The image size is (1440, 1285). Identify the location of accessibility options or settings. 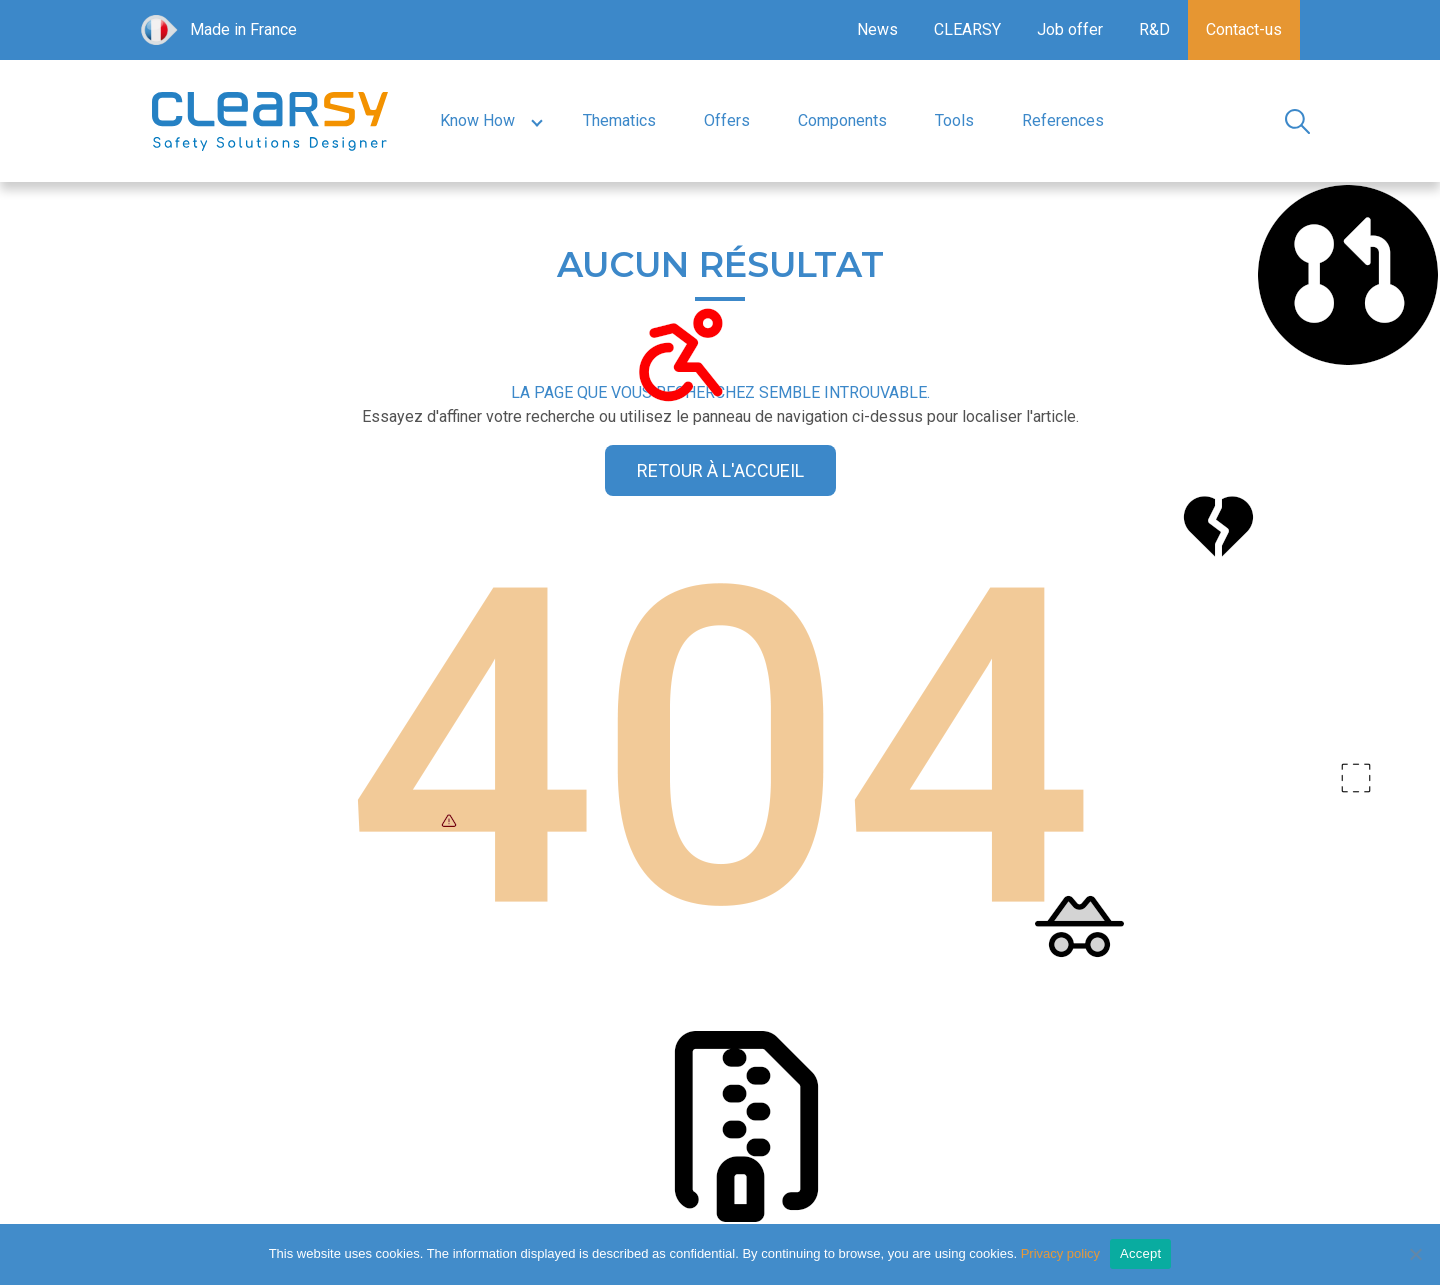
(683, 352).